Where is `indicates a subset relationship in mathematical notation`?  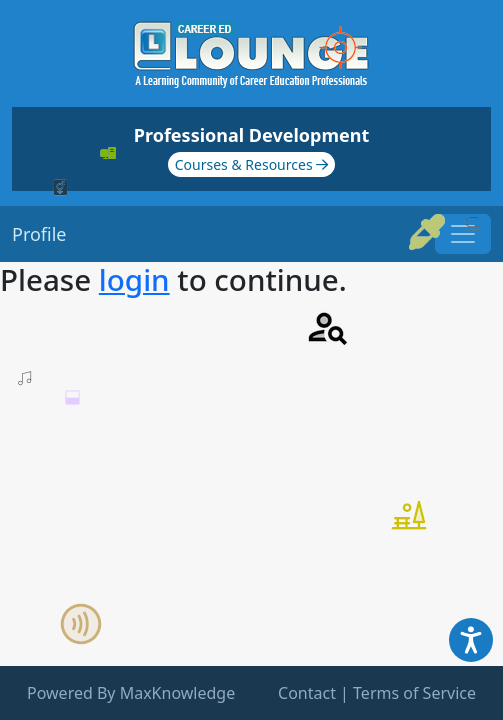
indicates a subset relationship in mathematical notation is located at coordinates (472, 223).